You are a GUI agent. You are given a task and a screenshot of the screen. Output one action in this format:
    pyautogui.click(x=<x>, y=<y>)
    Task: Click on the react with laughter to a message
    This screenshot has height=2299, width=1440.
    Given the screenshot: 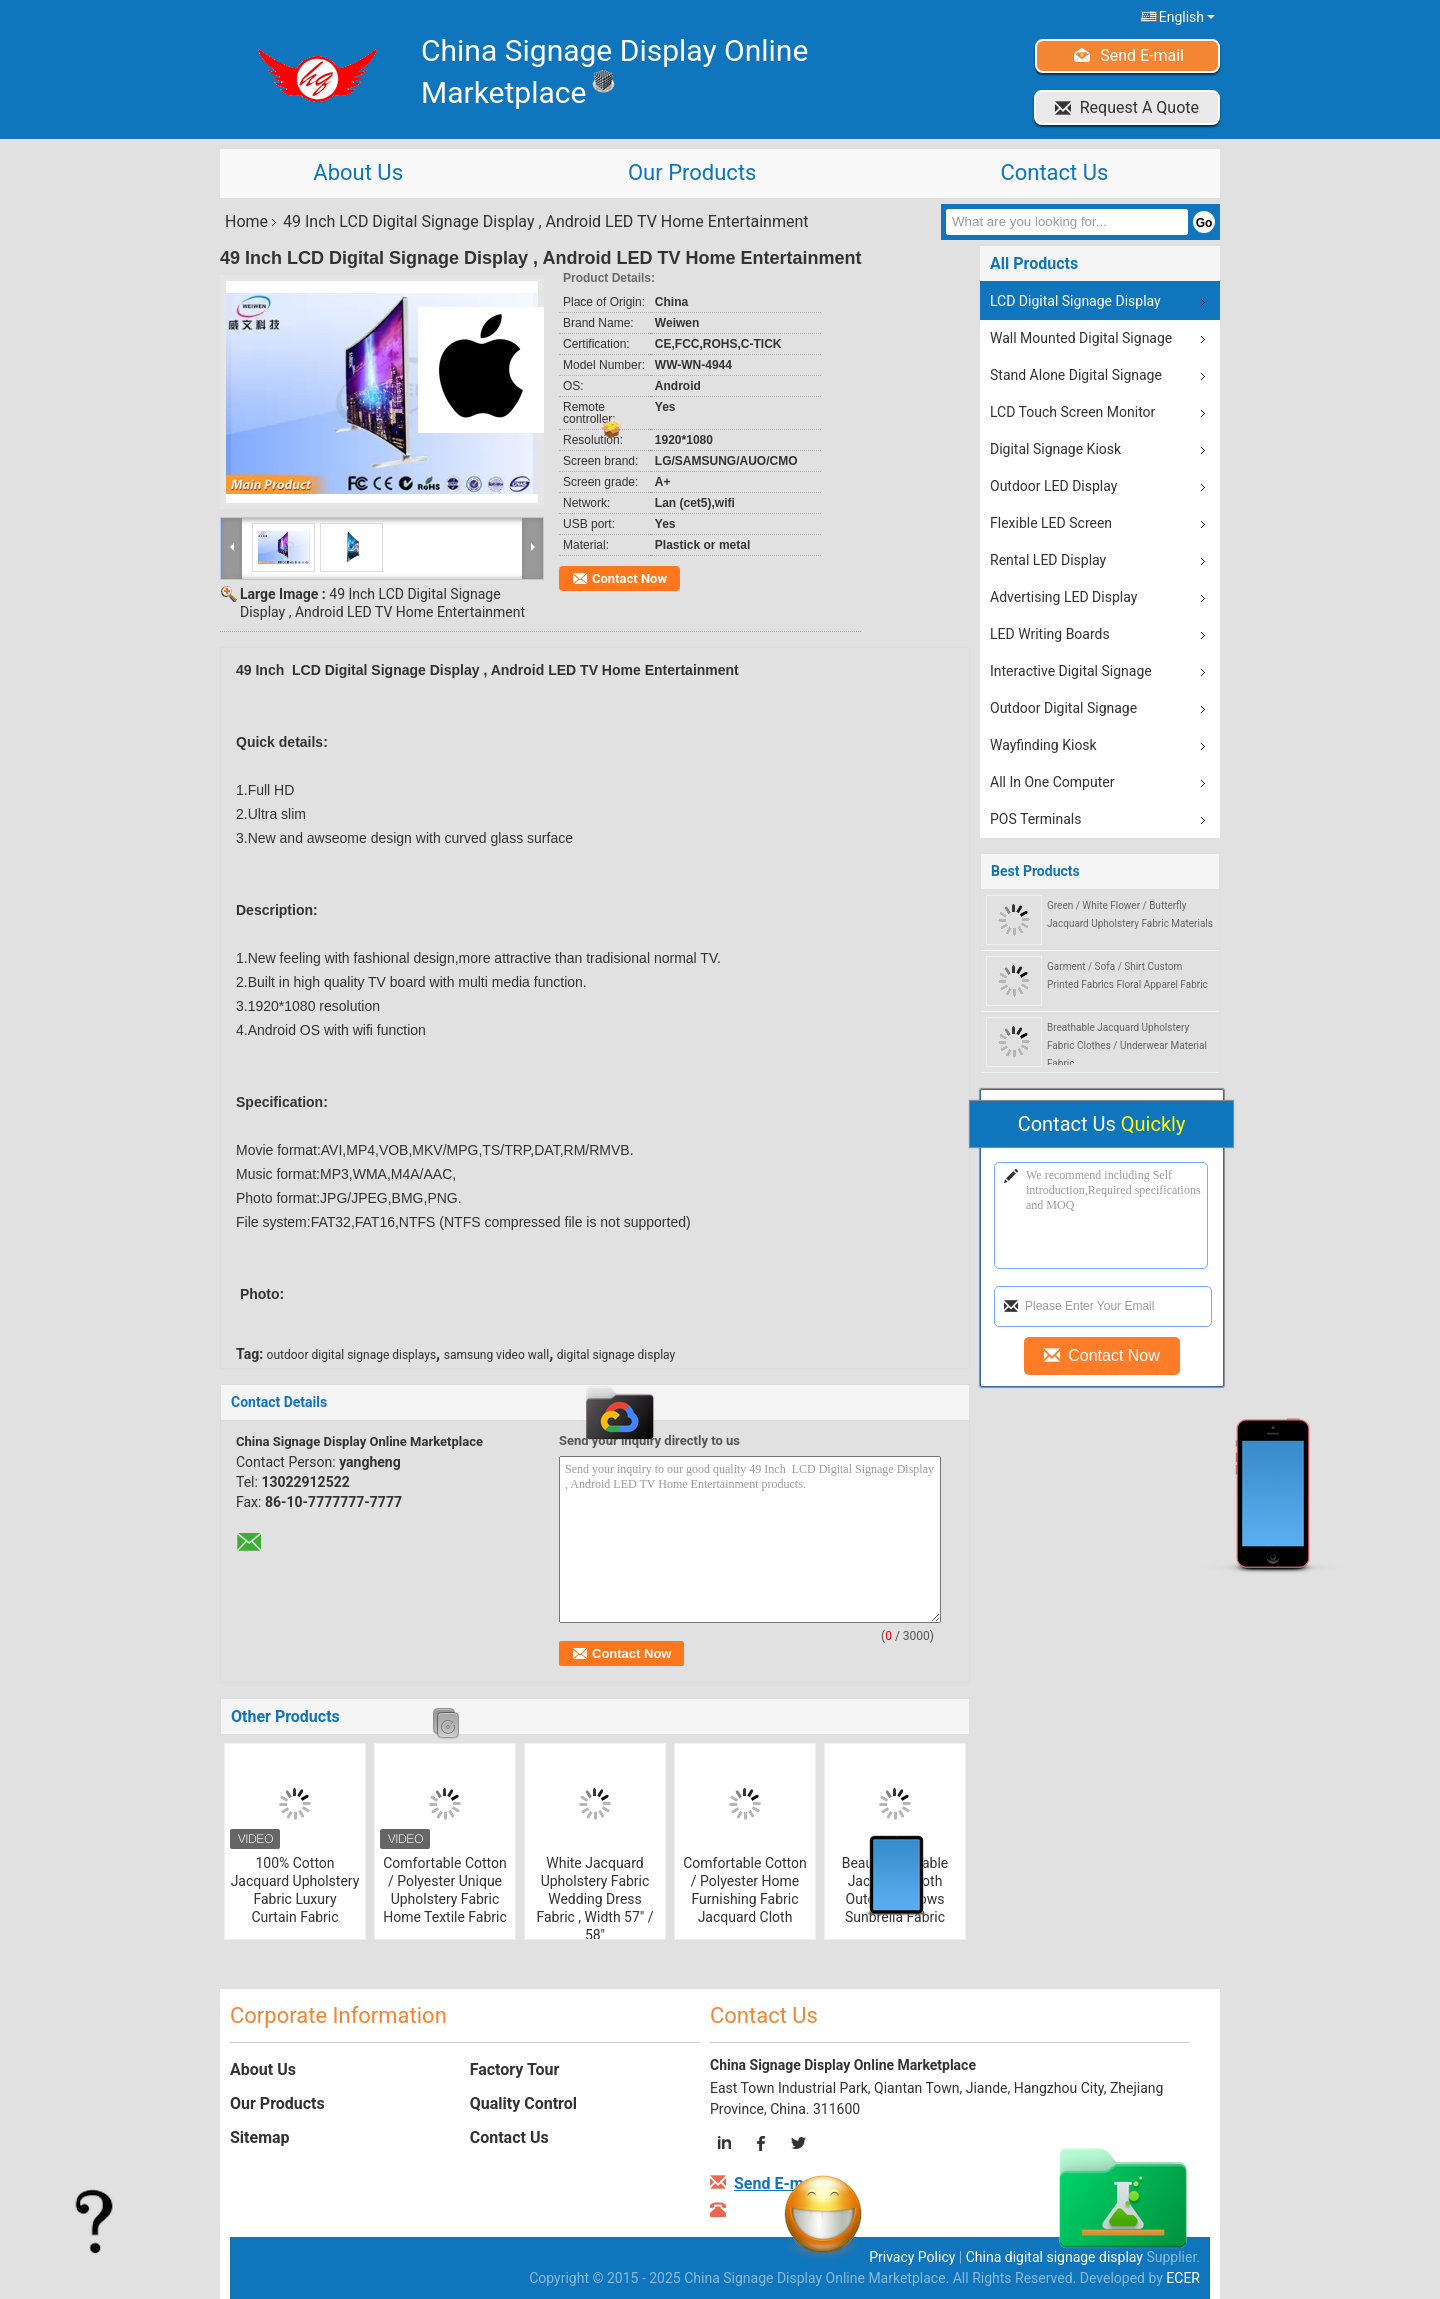 What is the action you would take?
    pyautogui.click(x=823, y=2217)
    